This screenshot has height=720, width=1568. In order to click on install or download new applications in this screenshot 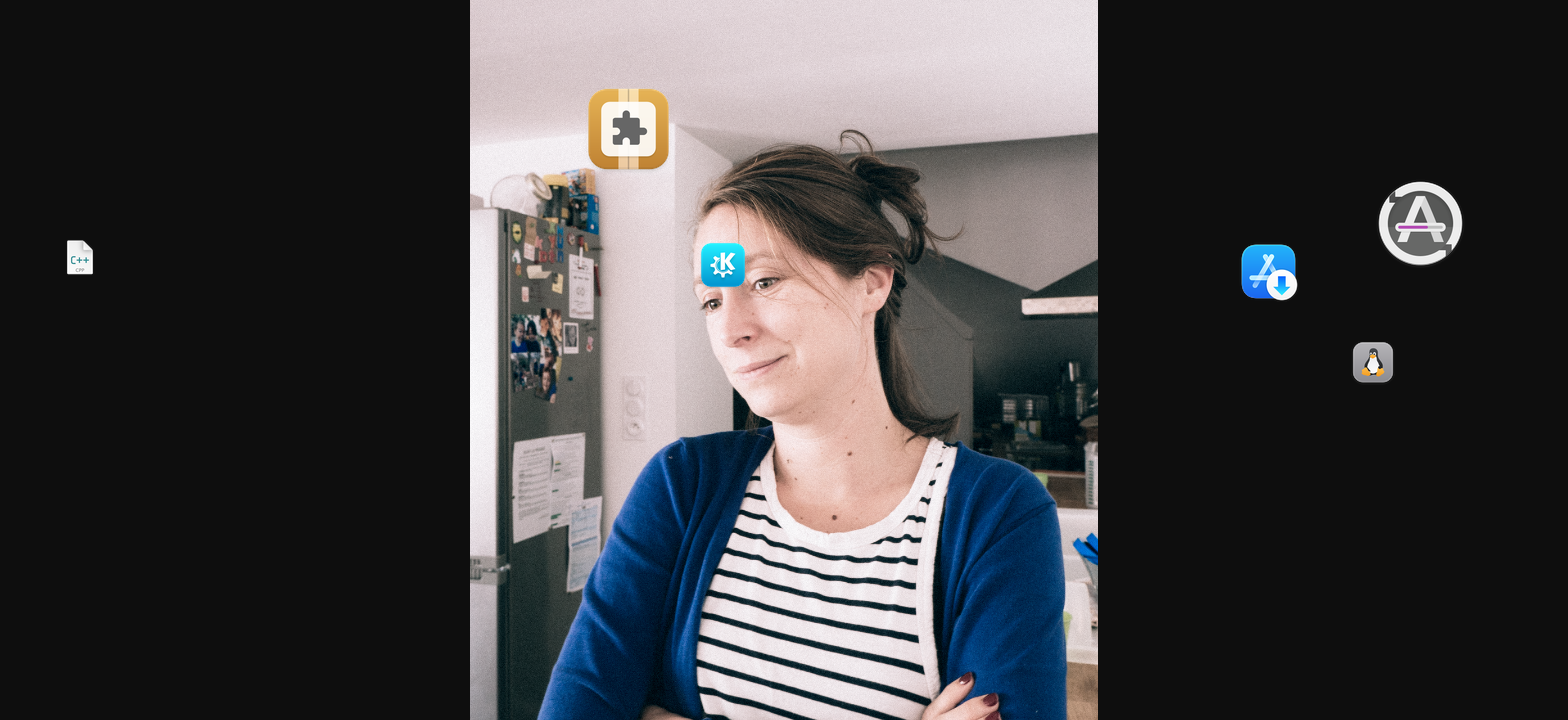, I will do `click(1268, 271)`.